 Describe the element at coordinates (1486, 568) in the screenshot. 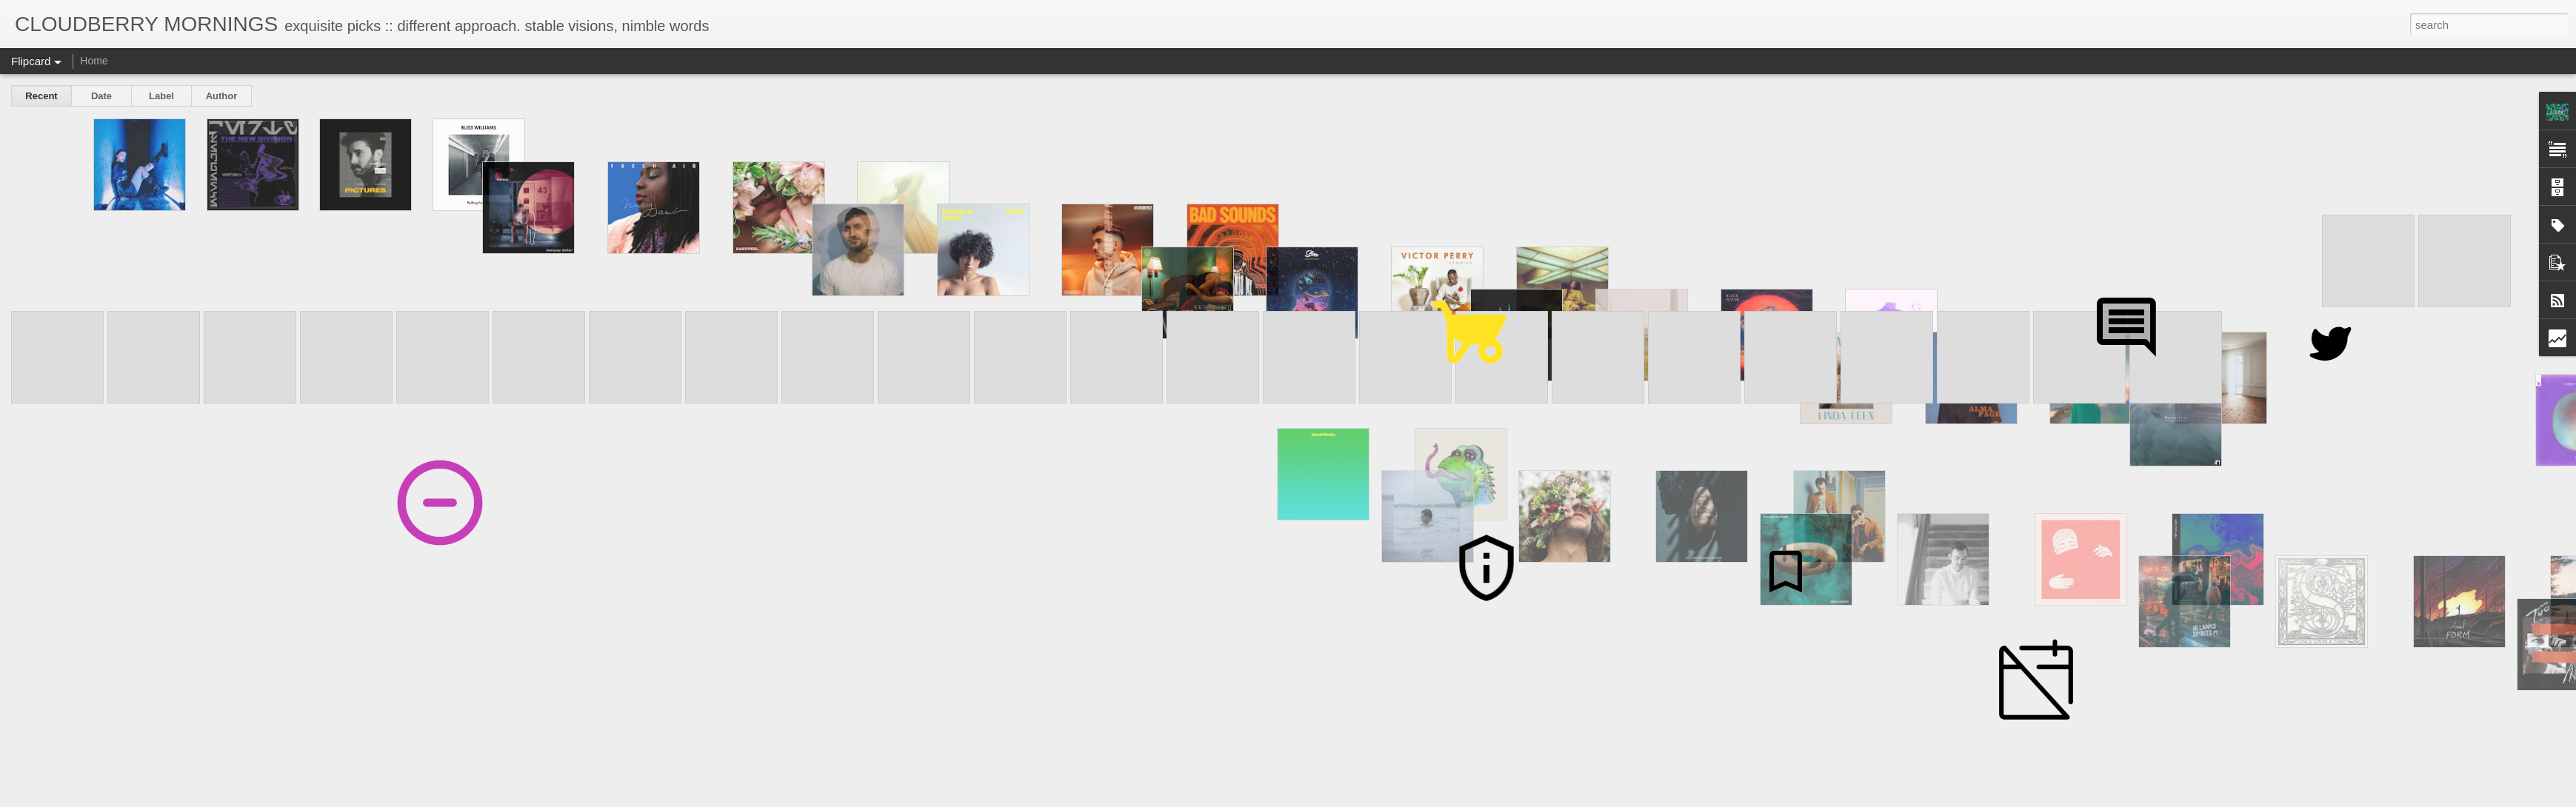

I see `view privacy policy or security information` at that location.